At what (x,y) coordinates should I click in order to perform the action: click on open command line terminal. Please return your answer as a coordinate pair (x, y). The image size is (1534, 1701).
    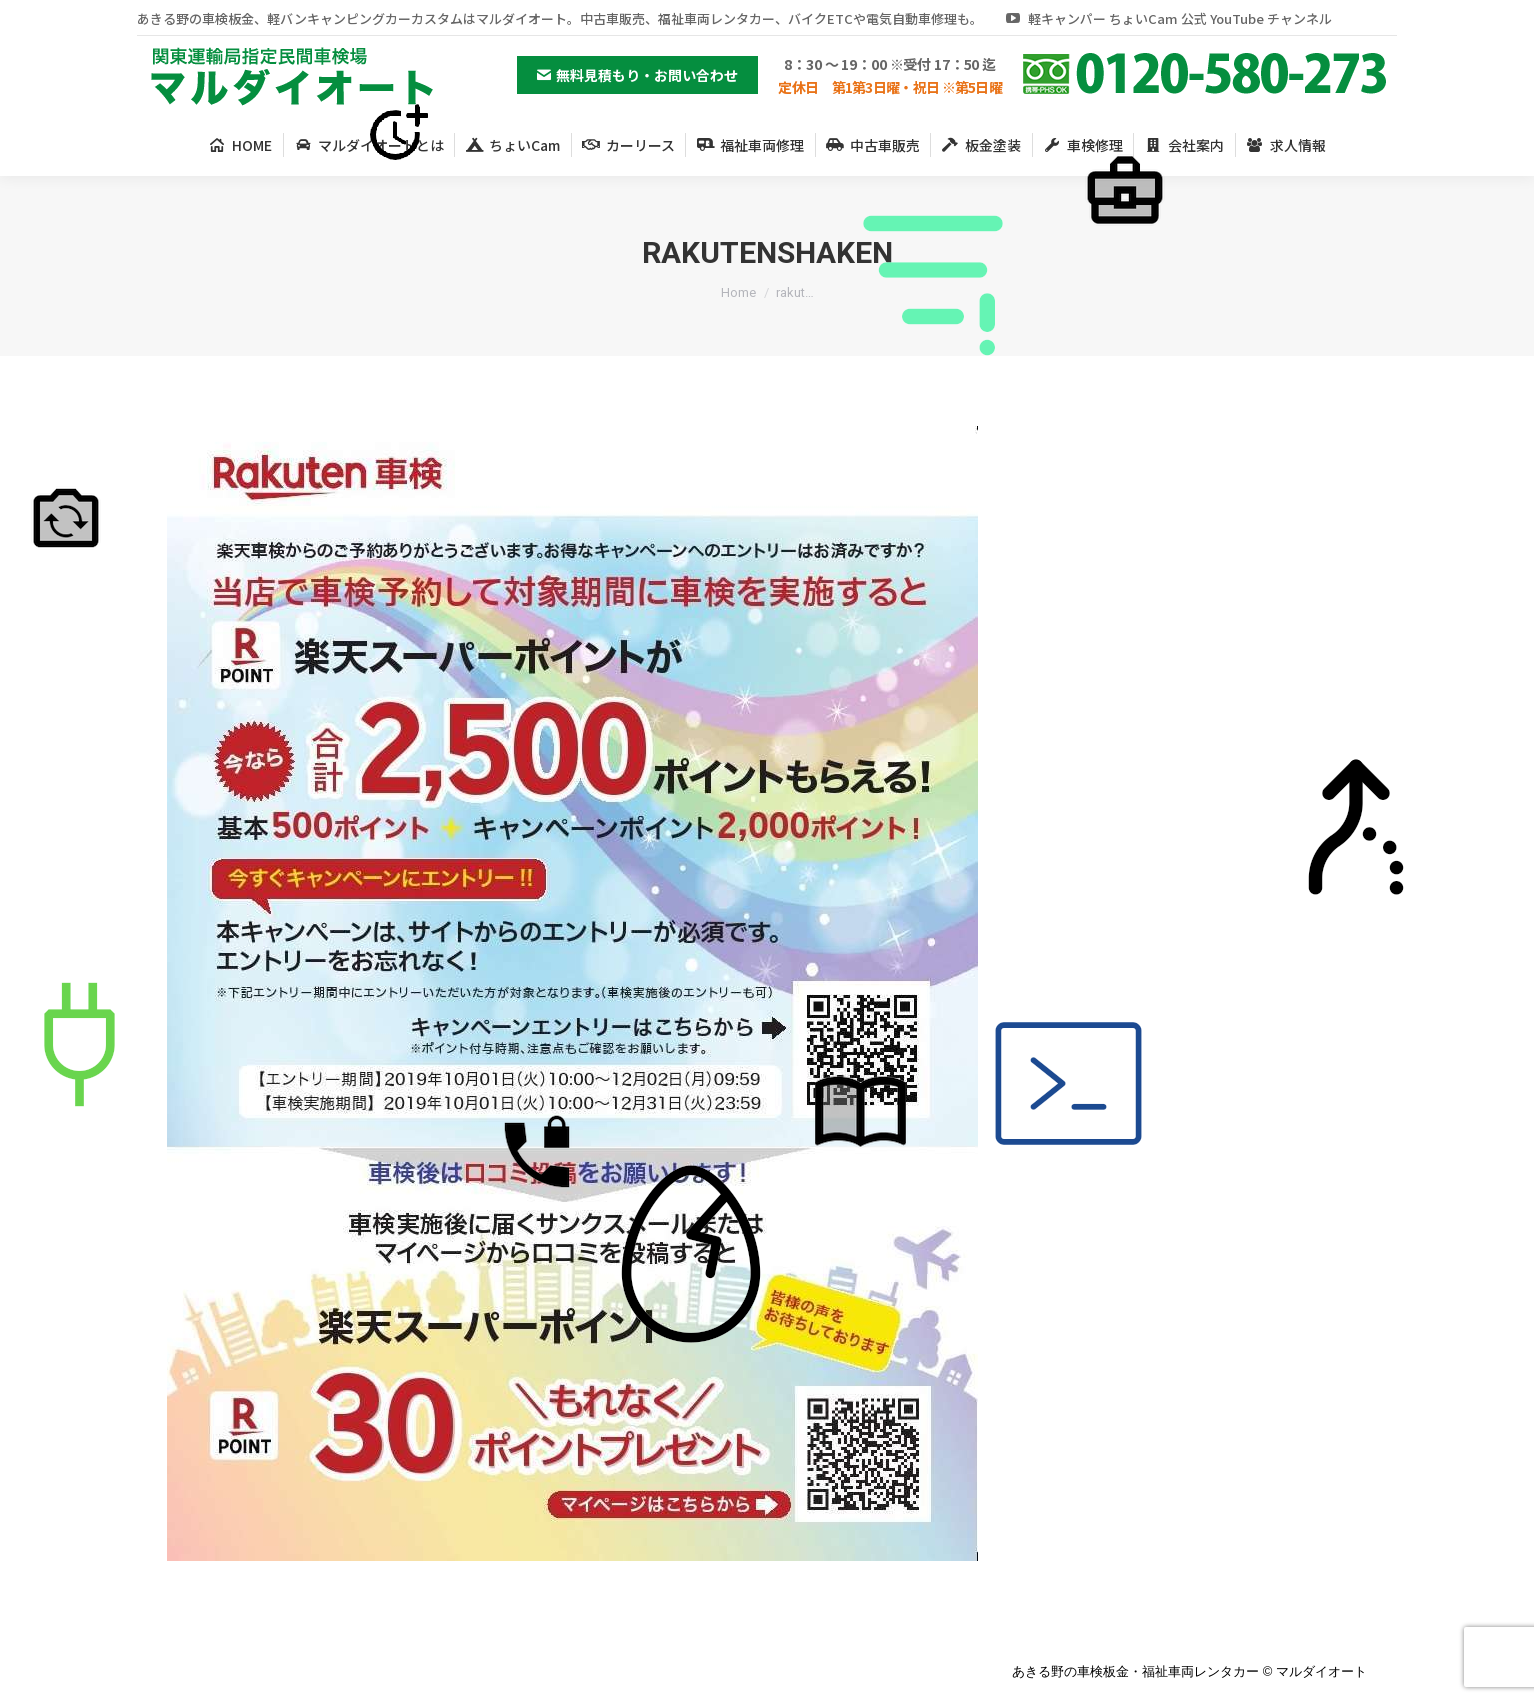
    Looking at the image, I should click on (1068, 1083).